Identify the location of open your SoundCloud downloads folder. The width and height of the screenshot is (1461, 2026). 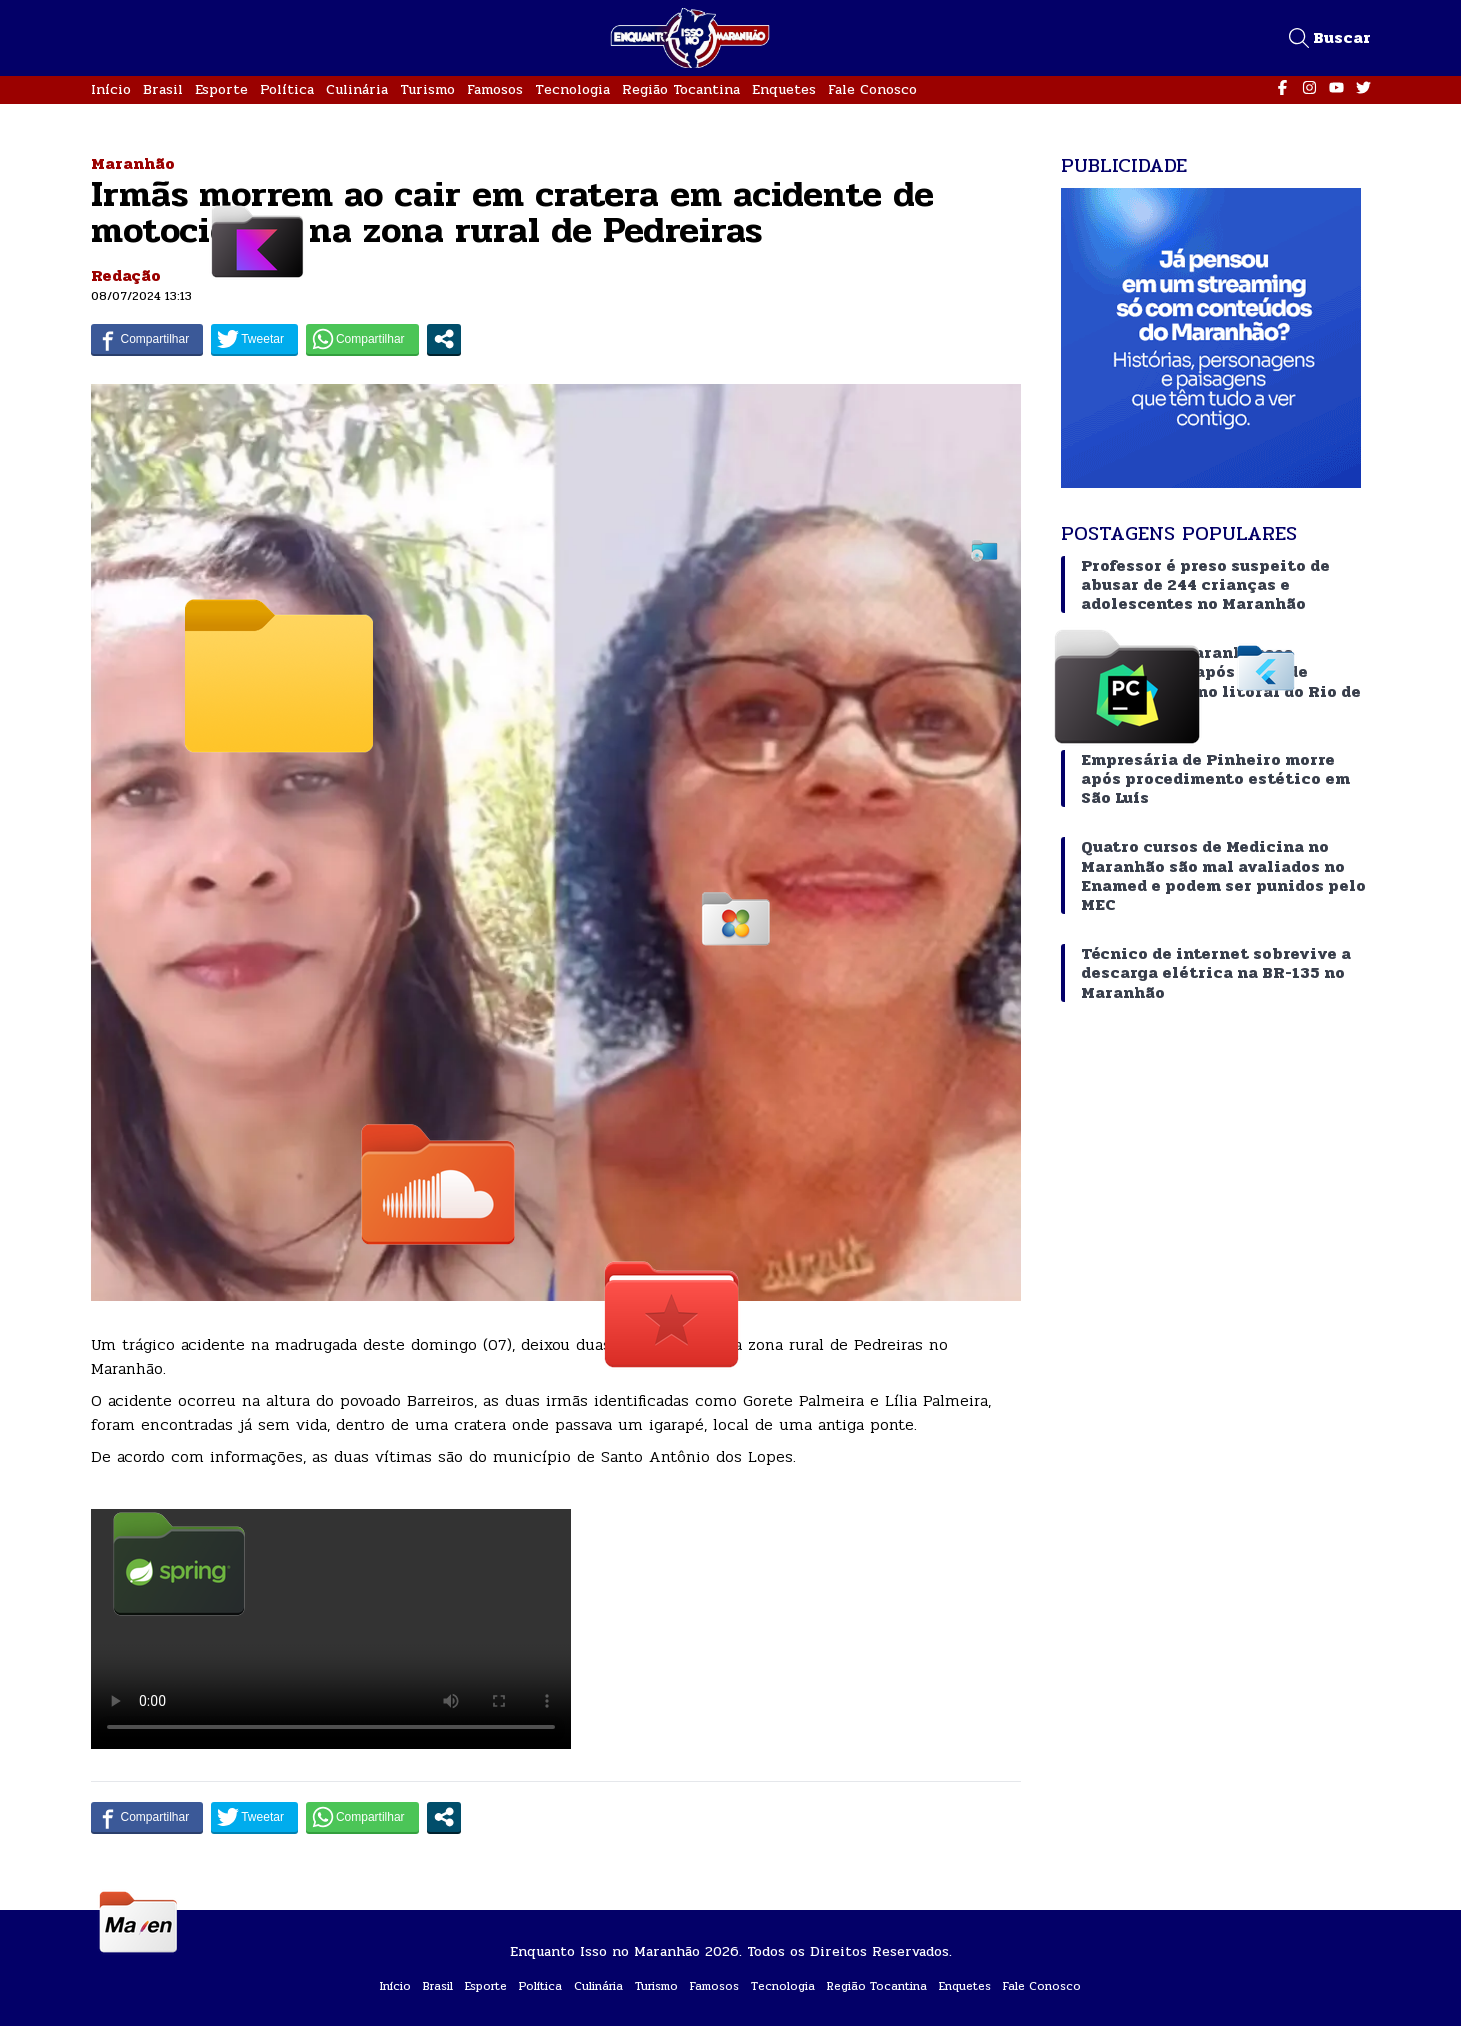
(437, 1188).